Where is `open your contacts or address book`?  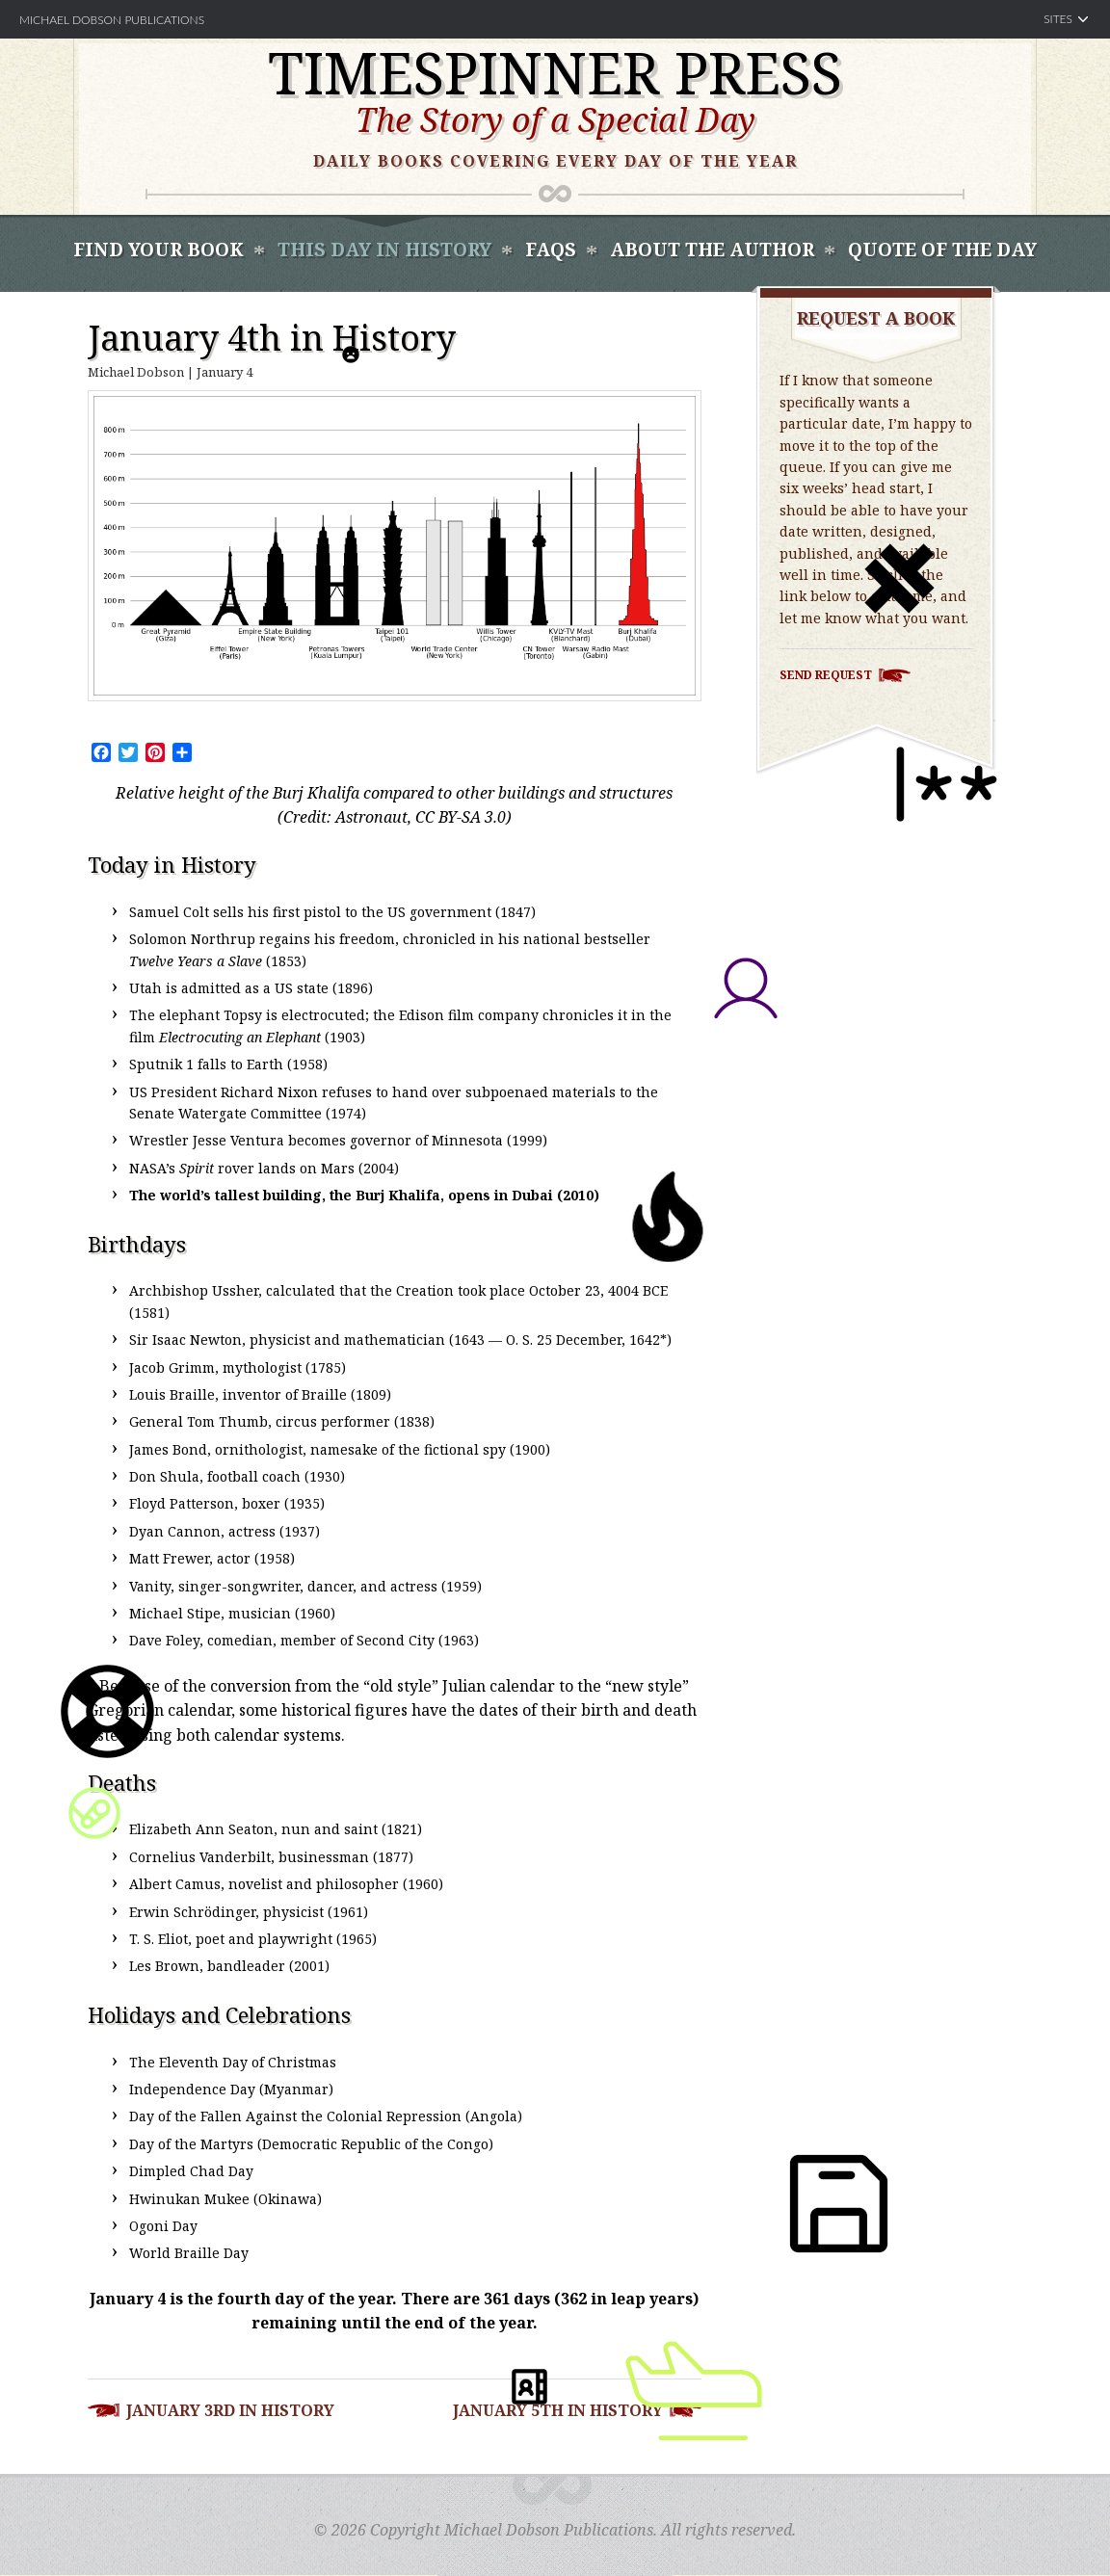
open your contacts or address book is located at coordinates (529, 2386).